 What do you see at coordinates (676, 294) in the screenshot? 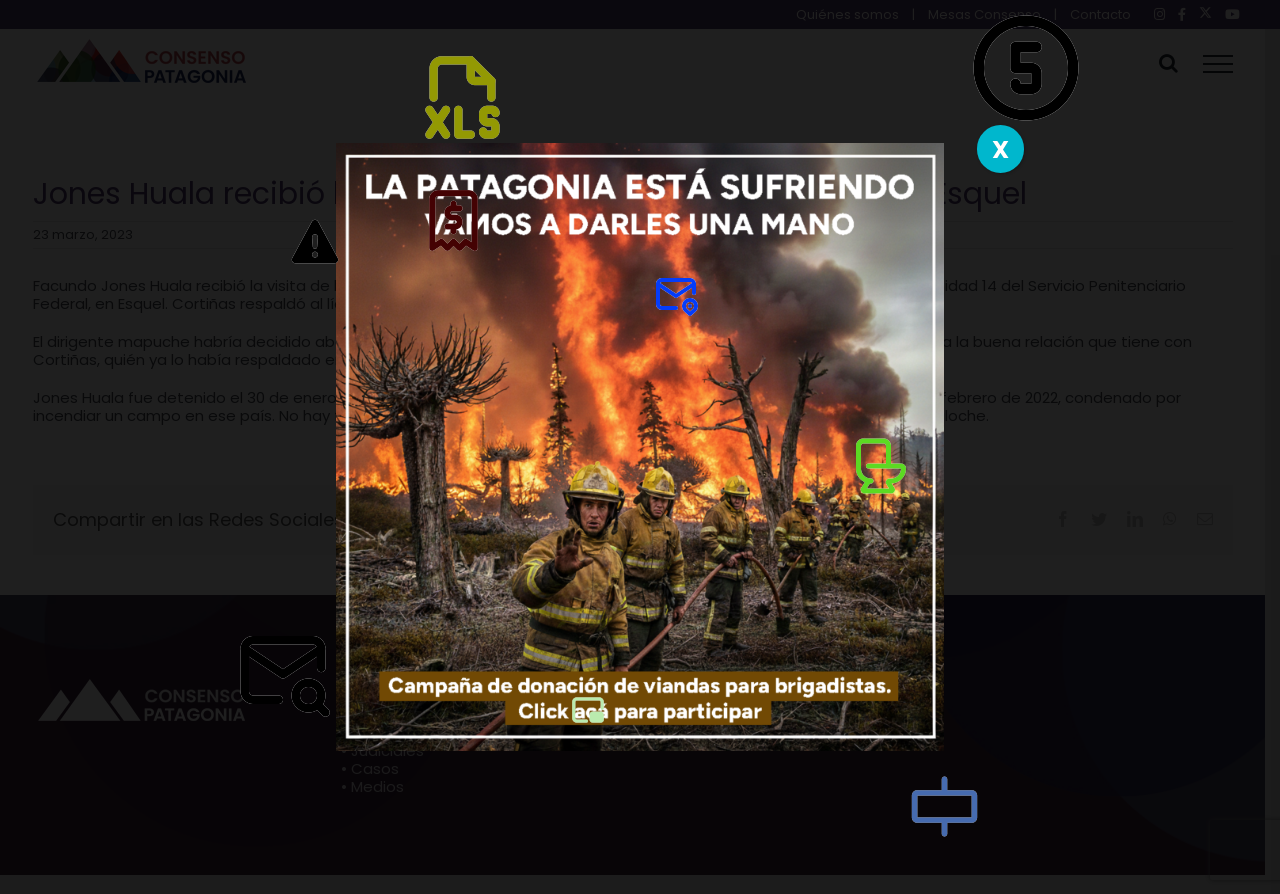
I see `view location-tagged emails` at bounding box center [676, 294].